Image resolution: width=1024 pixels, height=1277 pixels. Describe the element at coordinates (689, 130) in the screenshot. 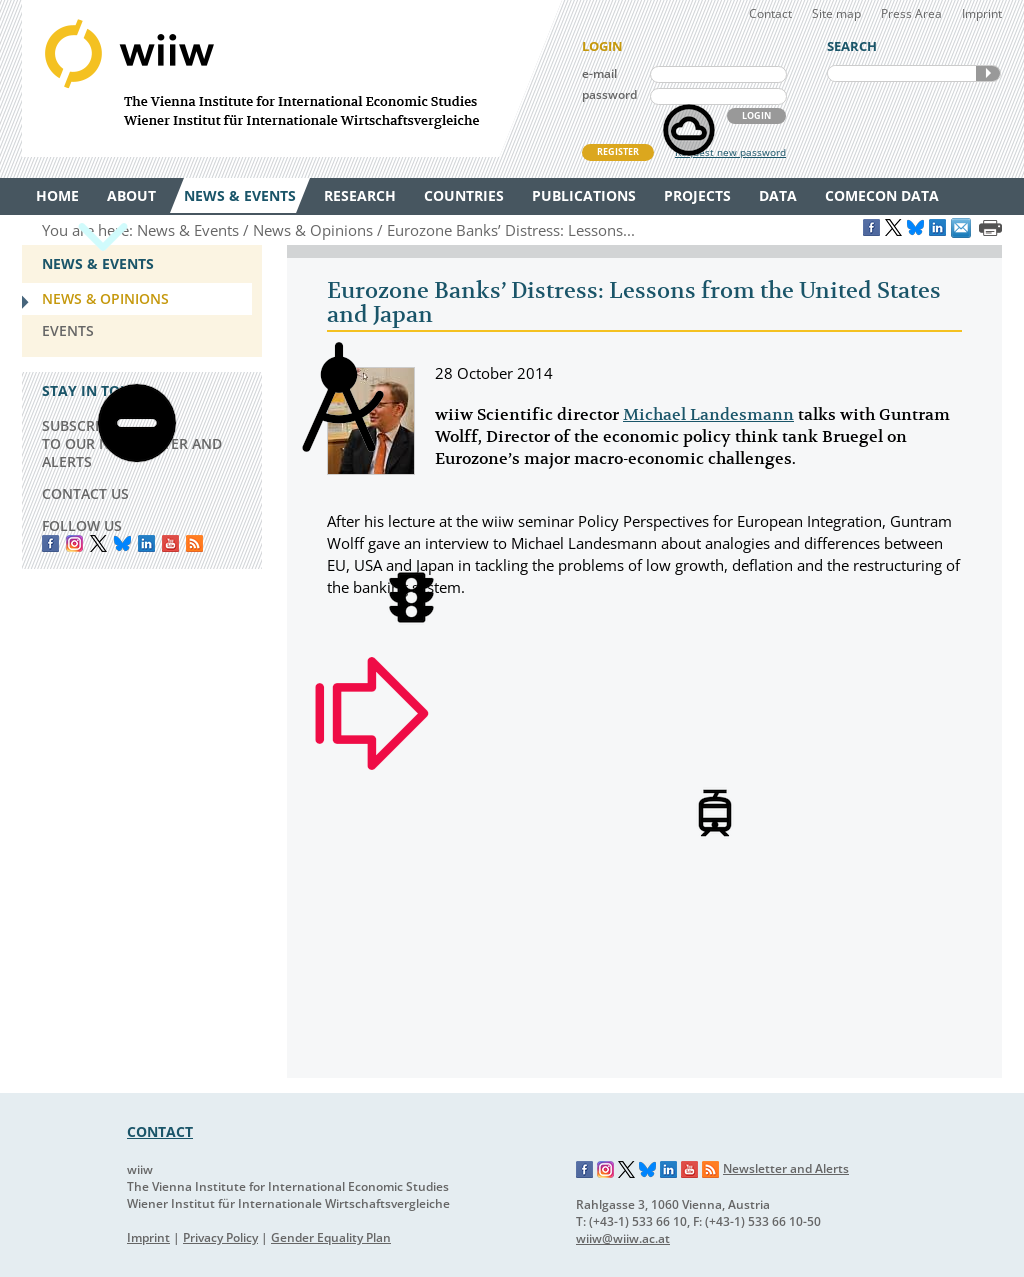

I see `access cloud storage` at that location.